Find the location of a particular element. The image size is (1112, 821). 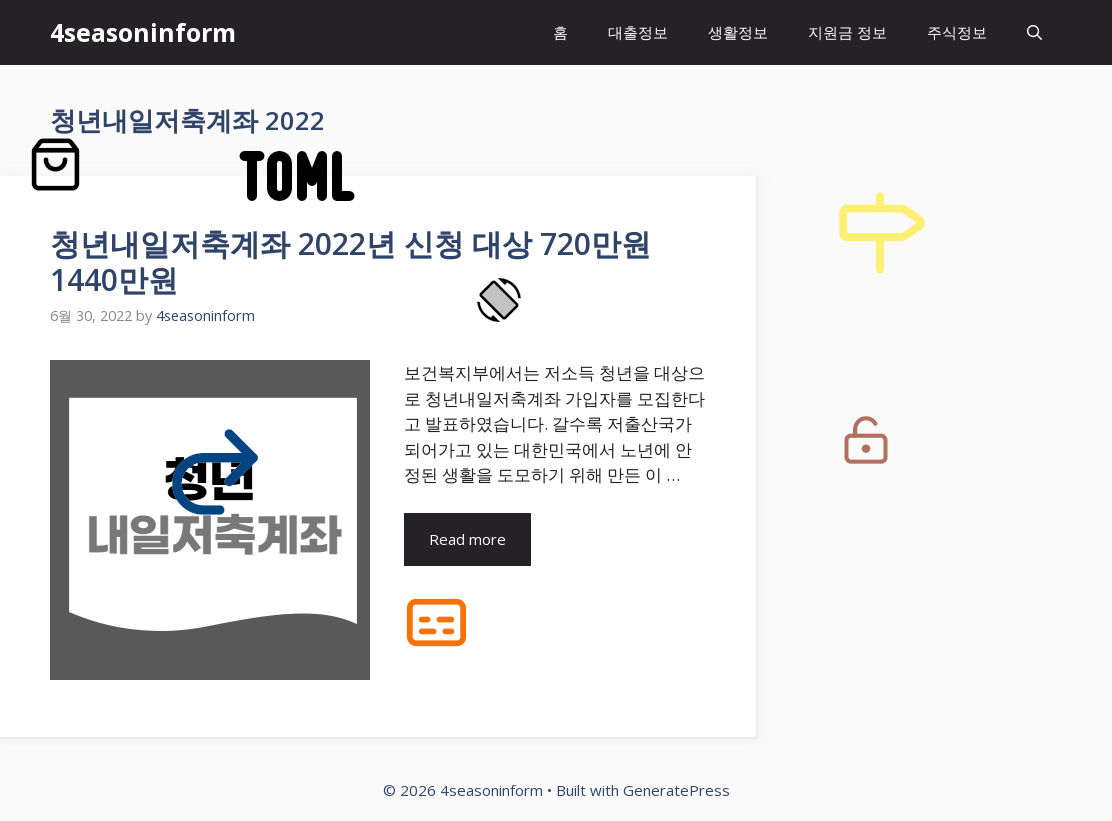

navigate to project milestones is located at coordinates (880, 233).